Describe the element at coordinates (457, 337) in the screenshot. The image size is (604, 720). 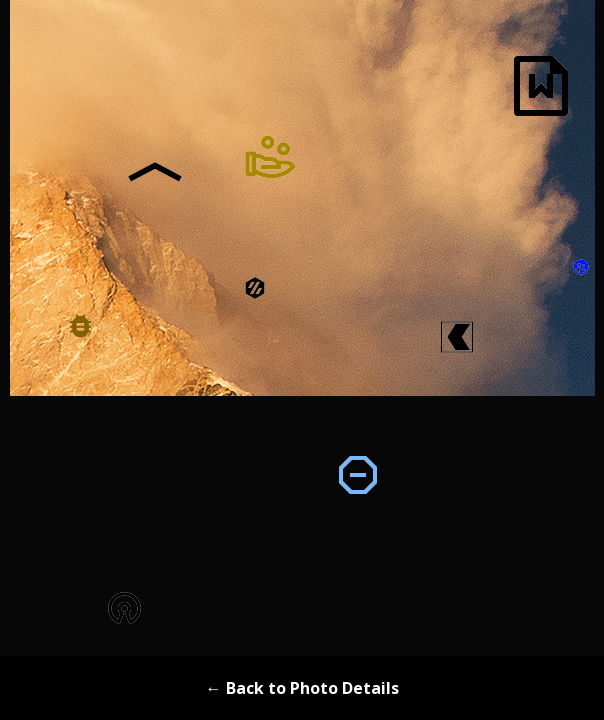
I see `thurgauer kantonalbank logo` at that location.